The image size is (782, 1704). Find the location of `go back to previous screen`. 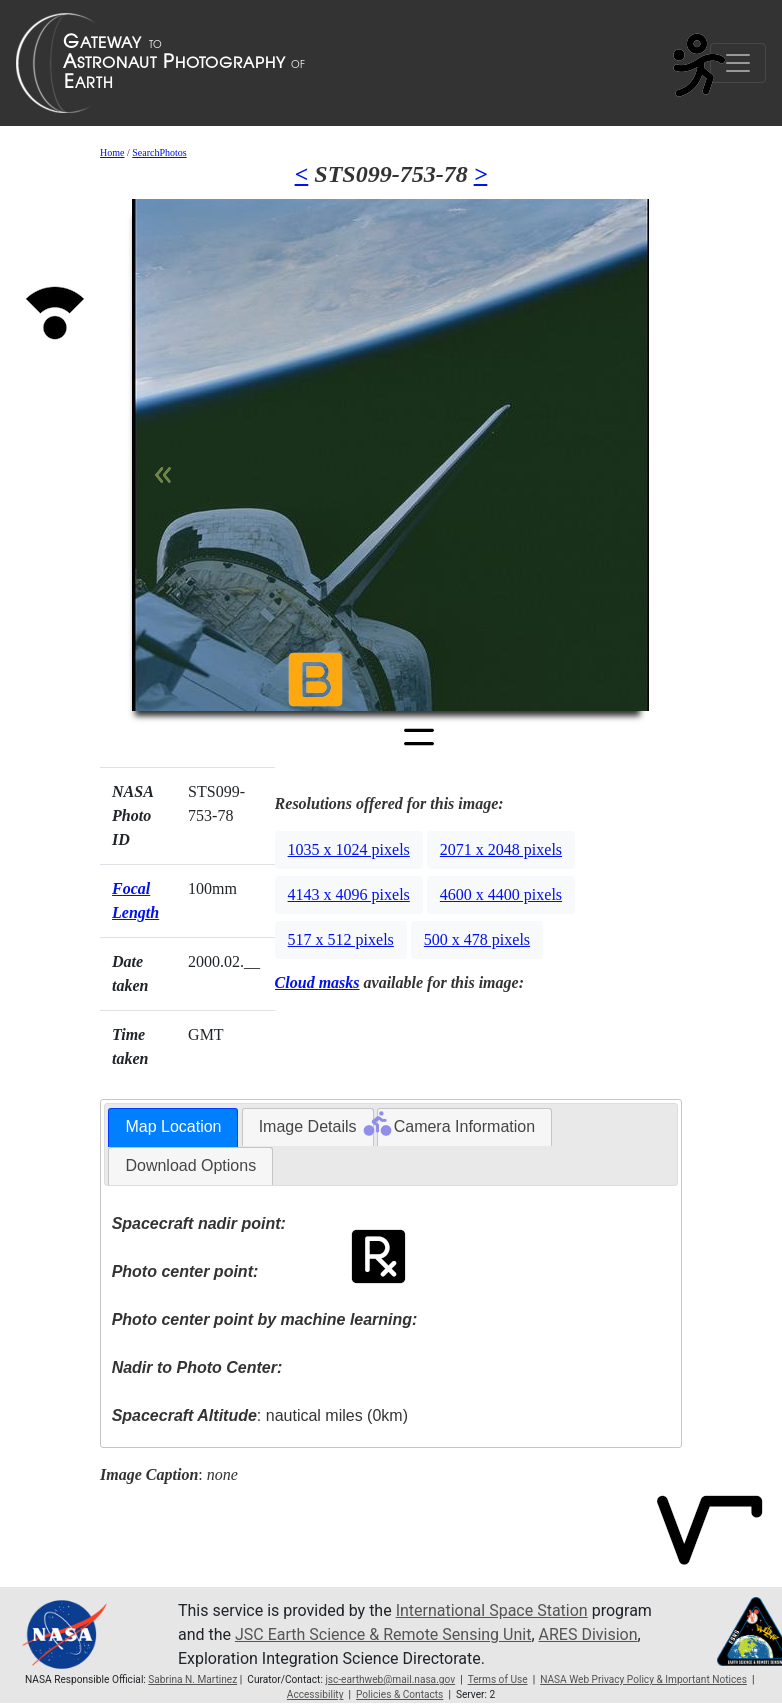

go back to previous screen is located at coordinates (163, 475).